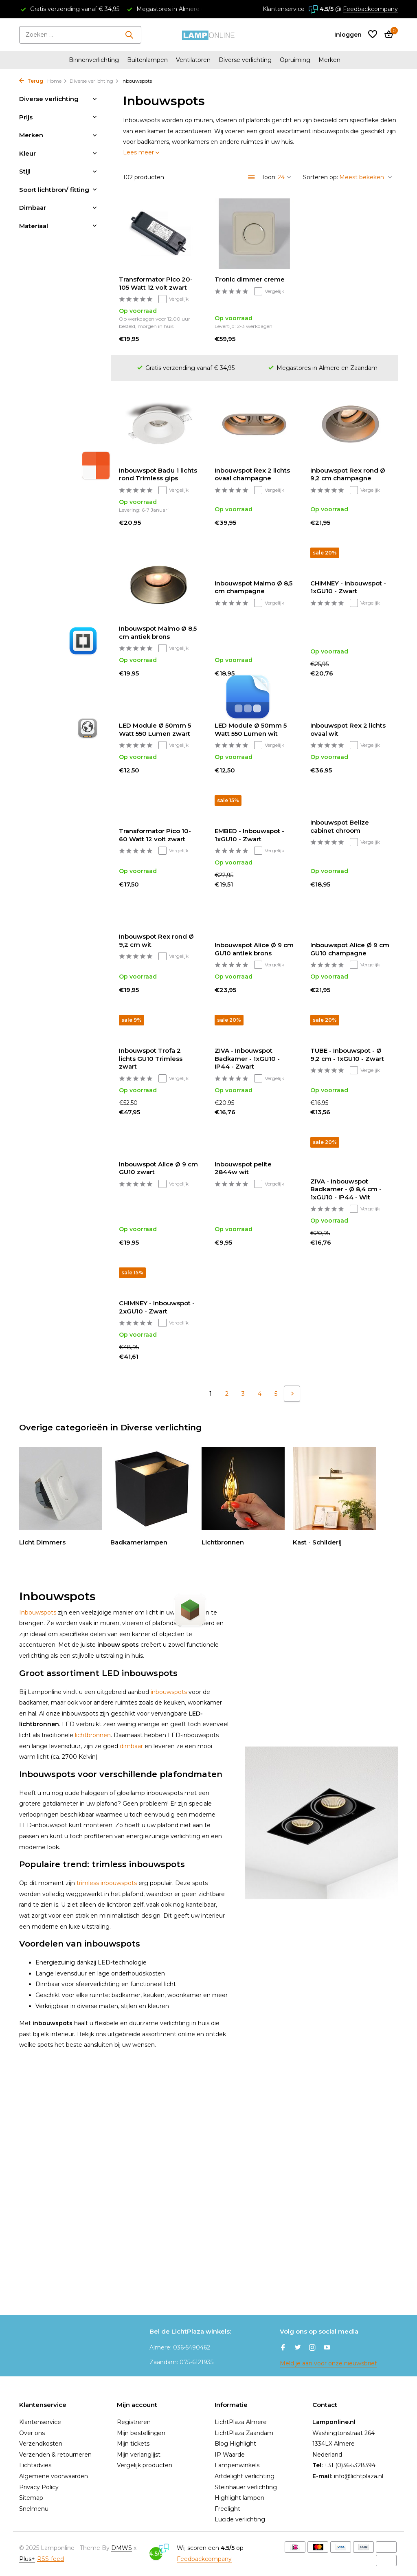 The width and height of the screenshot is (417, 2576). What do you see at coordinates (248, 697) in the screenshot?
I see `access system tray settings and background applications` at bounding box center [248, 697].